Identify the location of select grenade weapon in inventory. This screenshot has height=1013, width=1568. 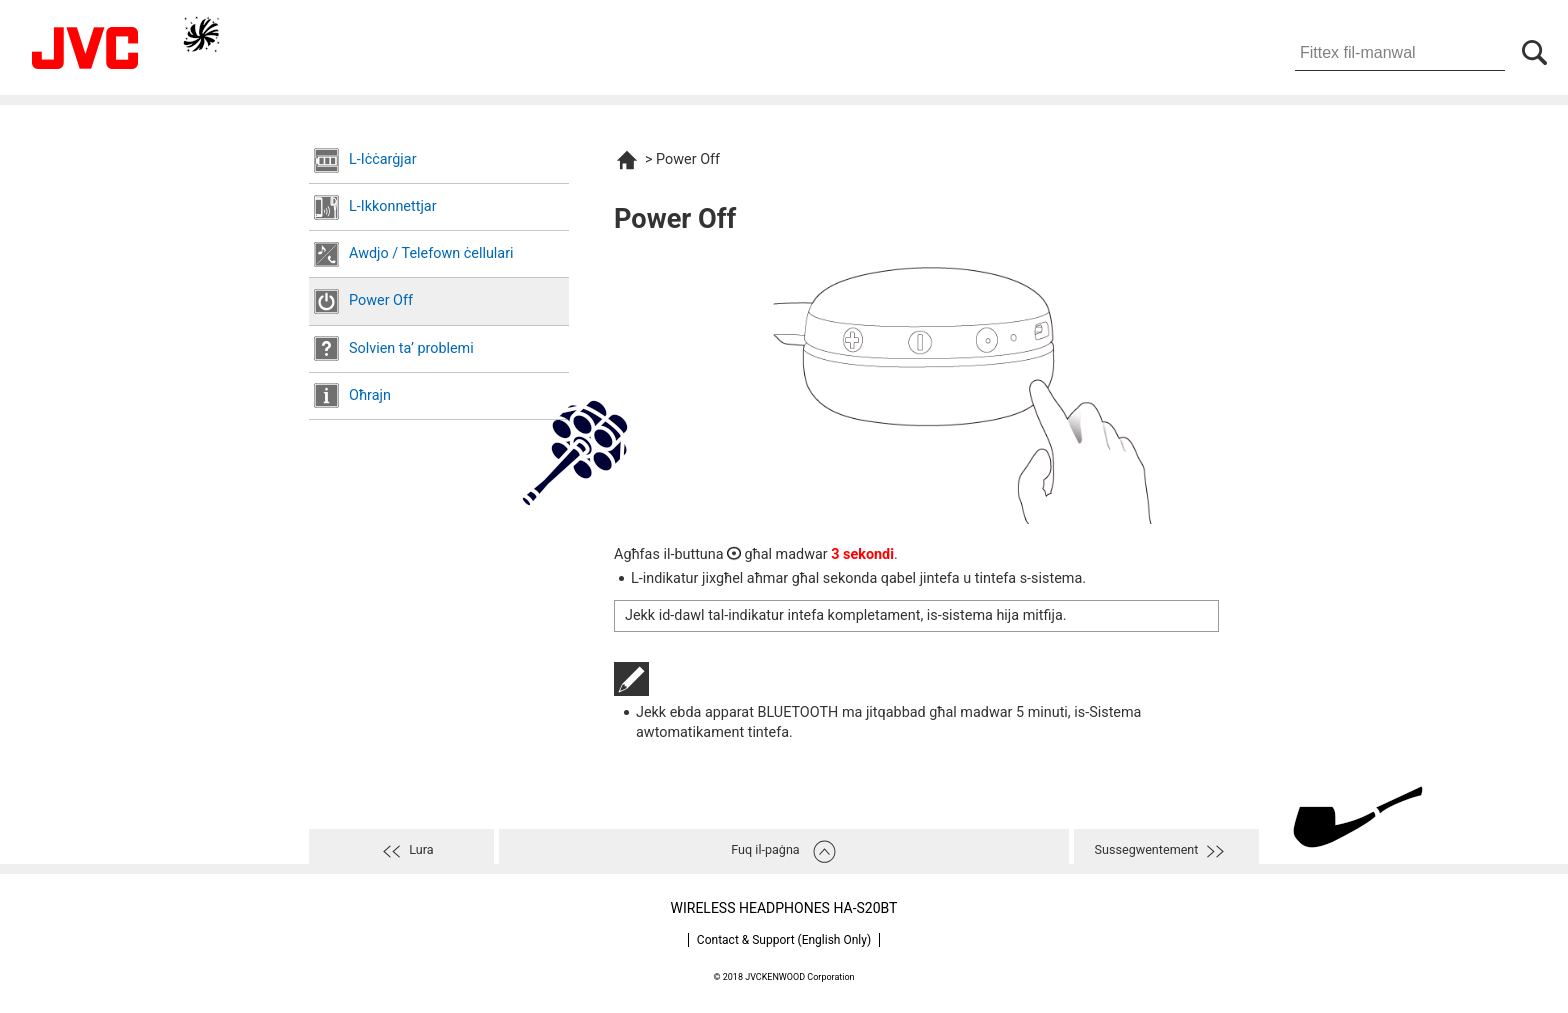
(575, 453).